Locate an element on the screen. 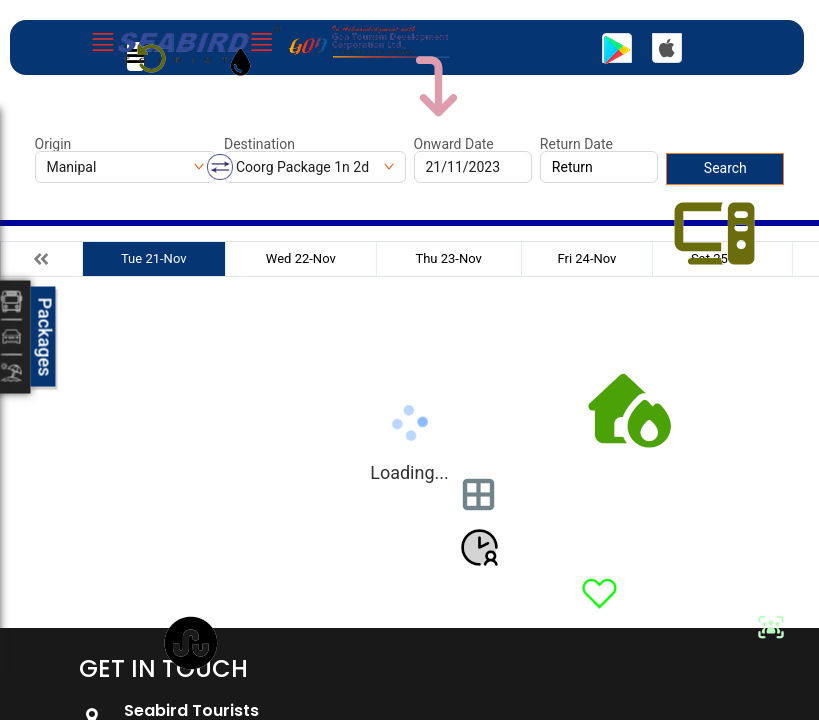 This screenshot has width=819, height=720. adjust color or tint settings is located at coordinates (240, 62).